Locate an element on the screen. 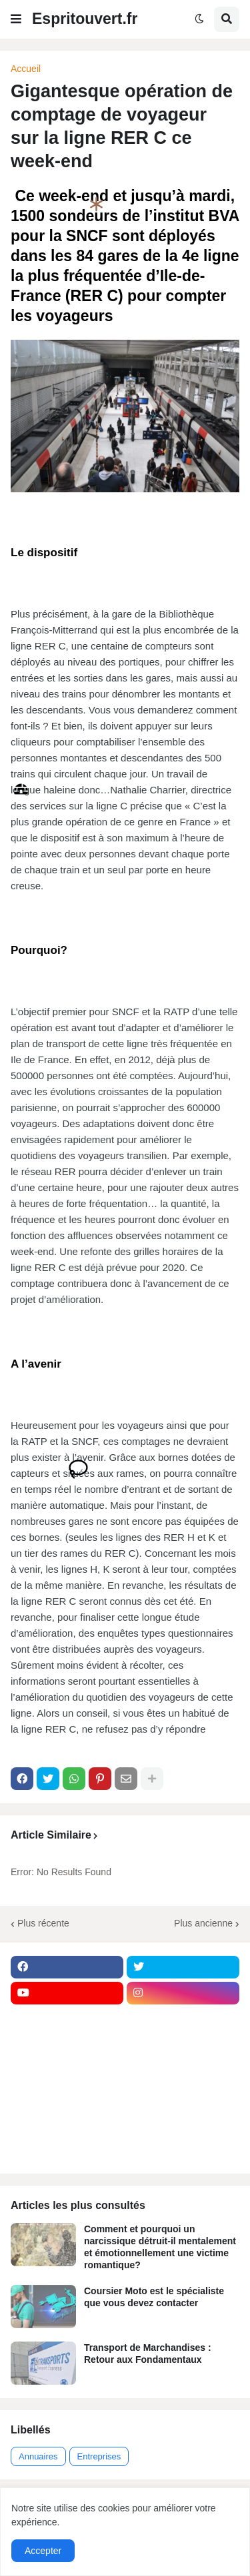 Image resolution: width=250 pixels, height=2576 pixels. select an irregular area with freehand drawing is located at coordinates (78, 1469).